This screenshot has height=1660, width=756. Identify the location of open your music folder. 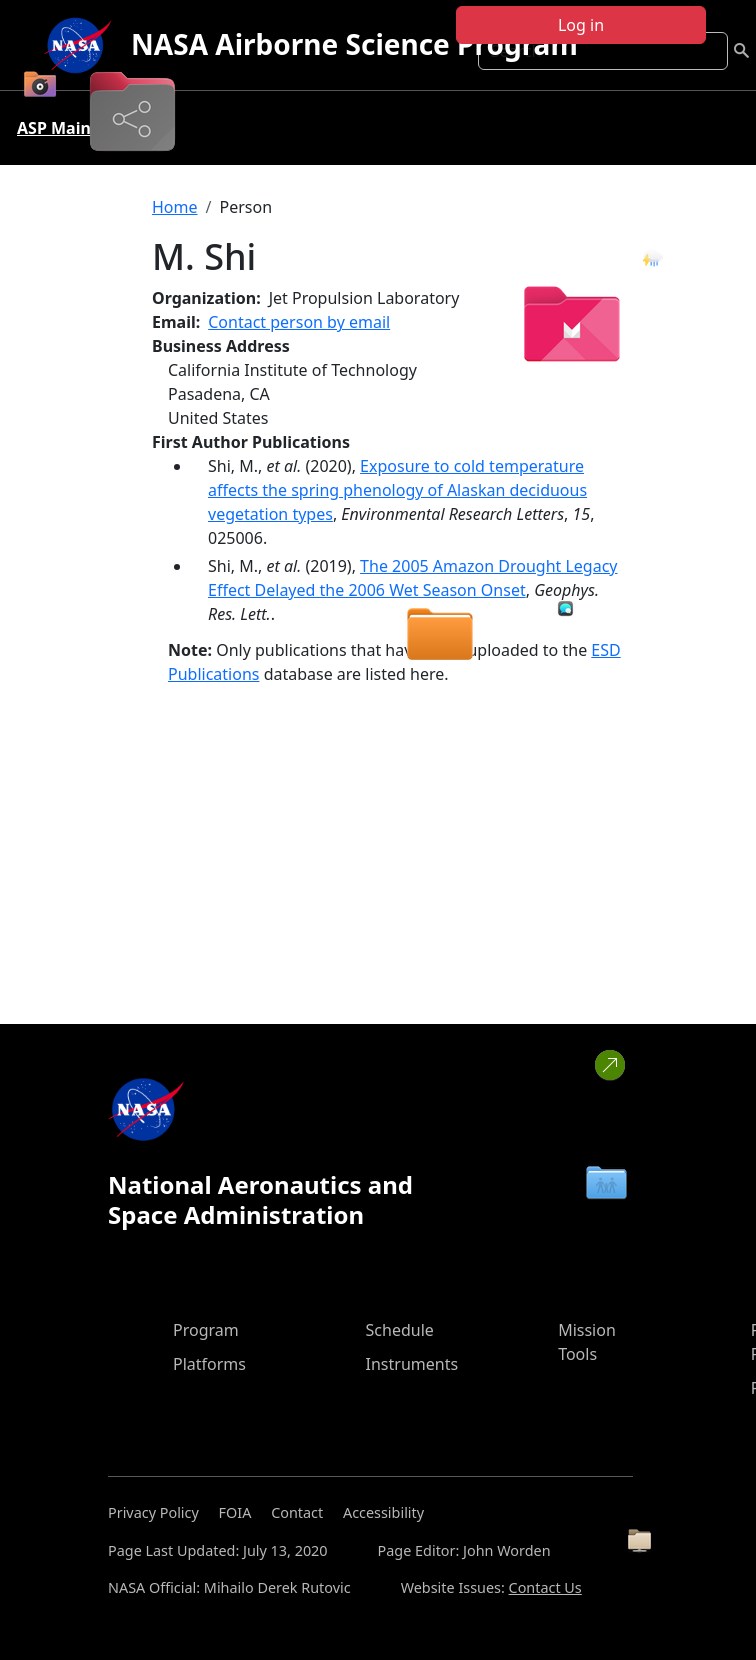
(40, 85).